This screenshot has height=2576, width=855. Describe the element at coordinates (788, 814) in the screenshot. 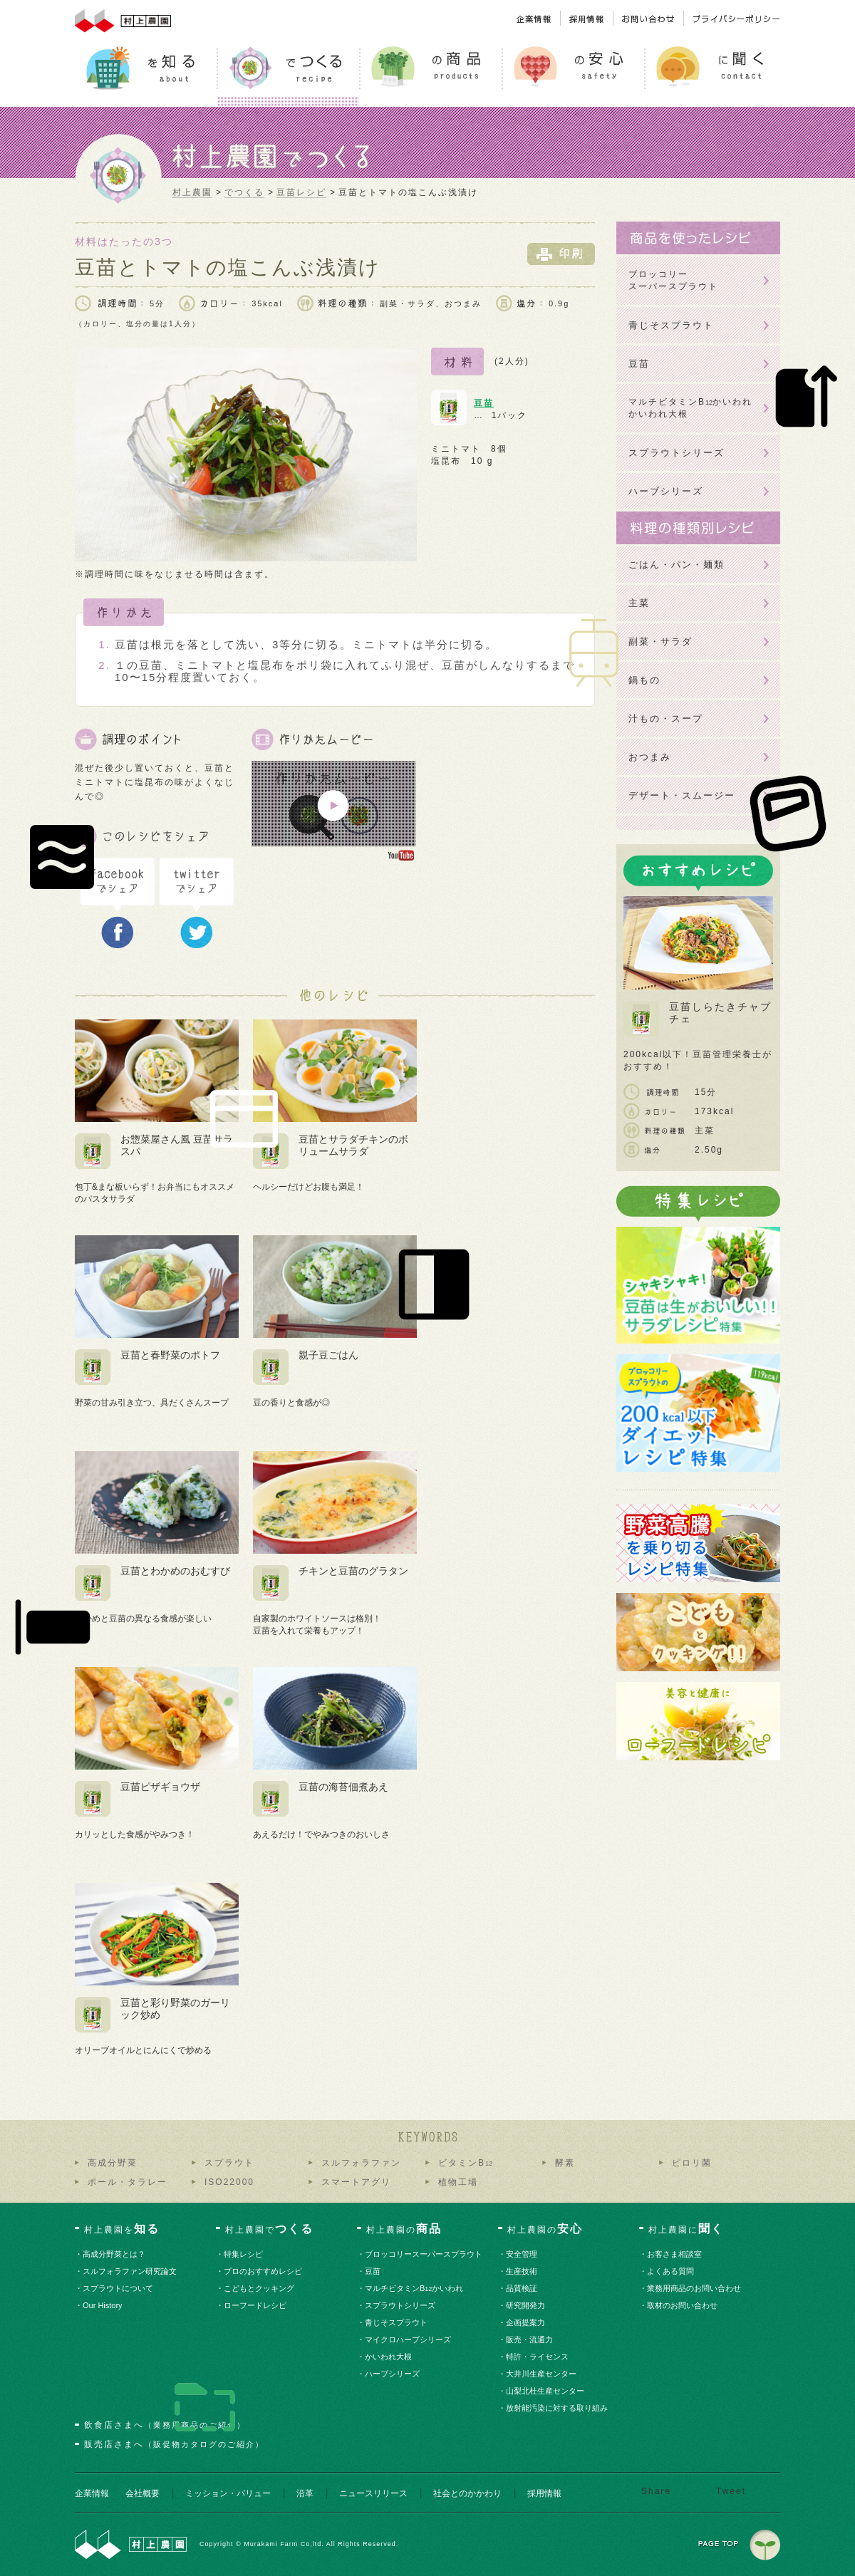

I see `headless ui library logo` at that location.